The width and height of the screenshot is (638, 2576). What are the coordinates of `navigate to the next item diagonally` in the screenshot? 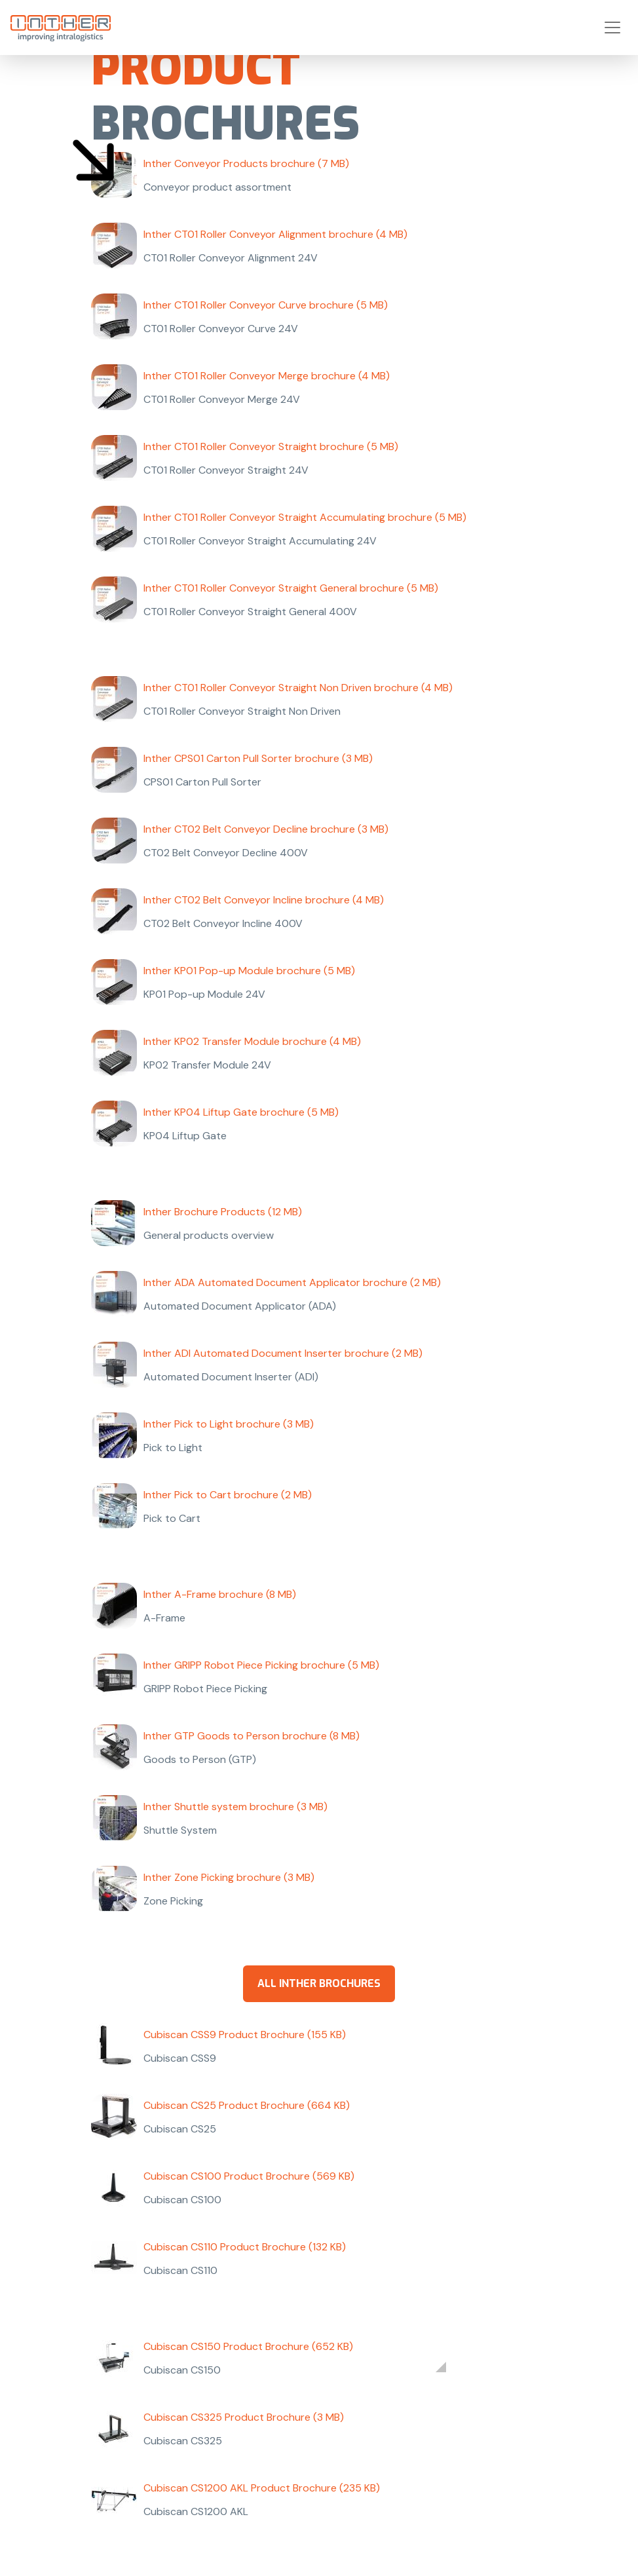 It's located at (93, 160).